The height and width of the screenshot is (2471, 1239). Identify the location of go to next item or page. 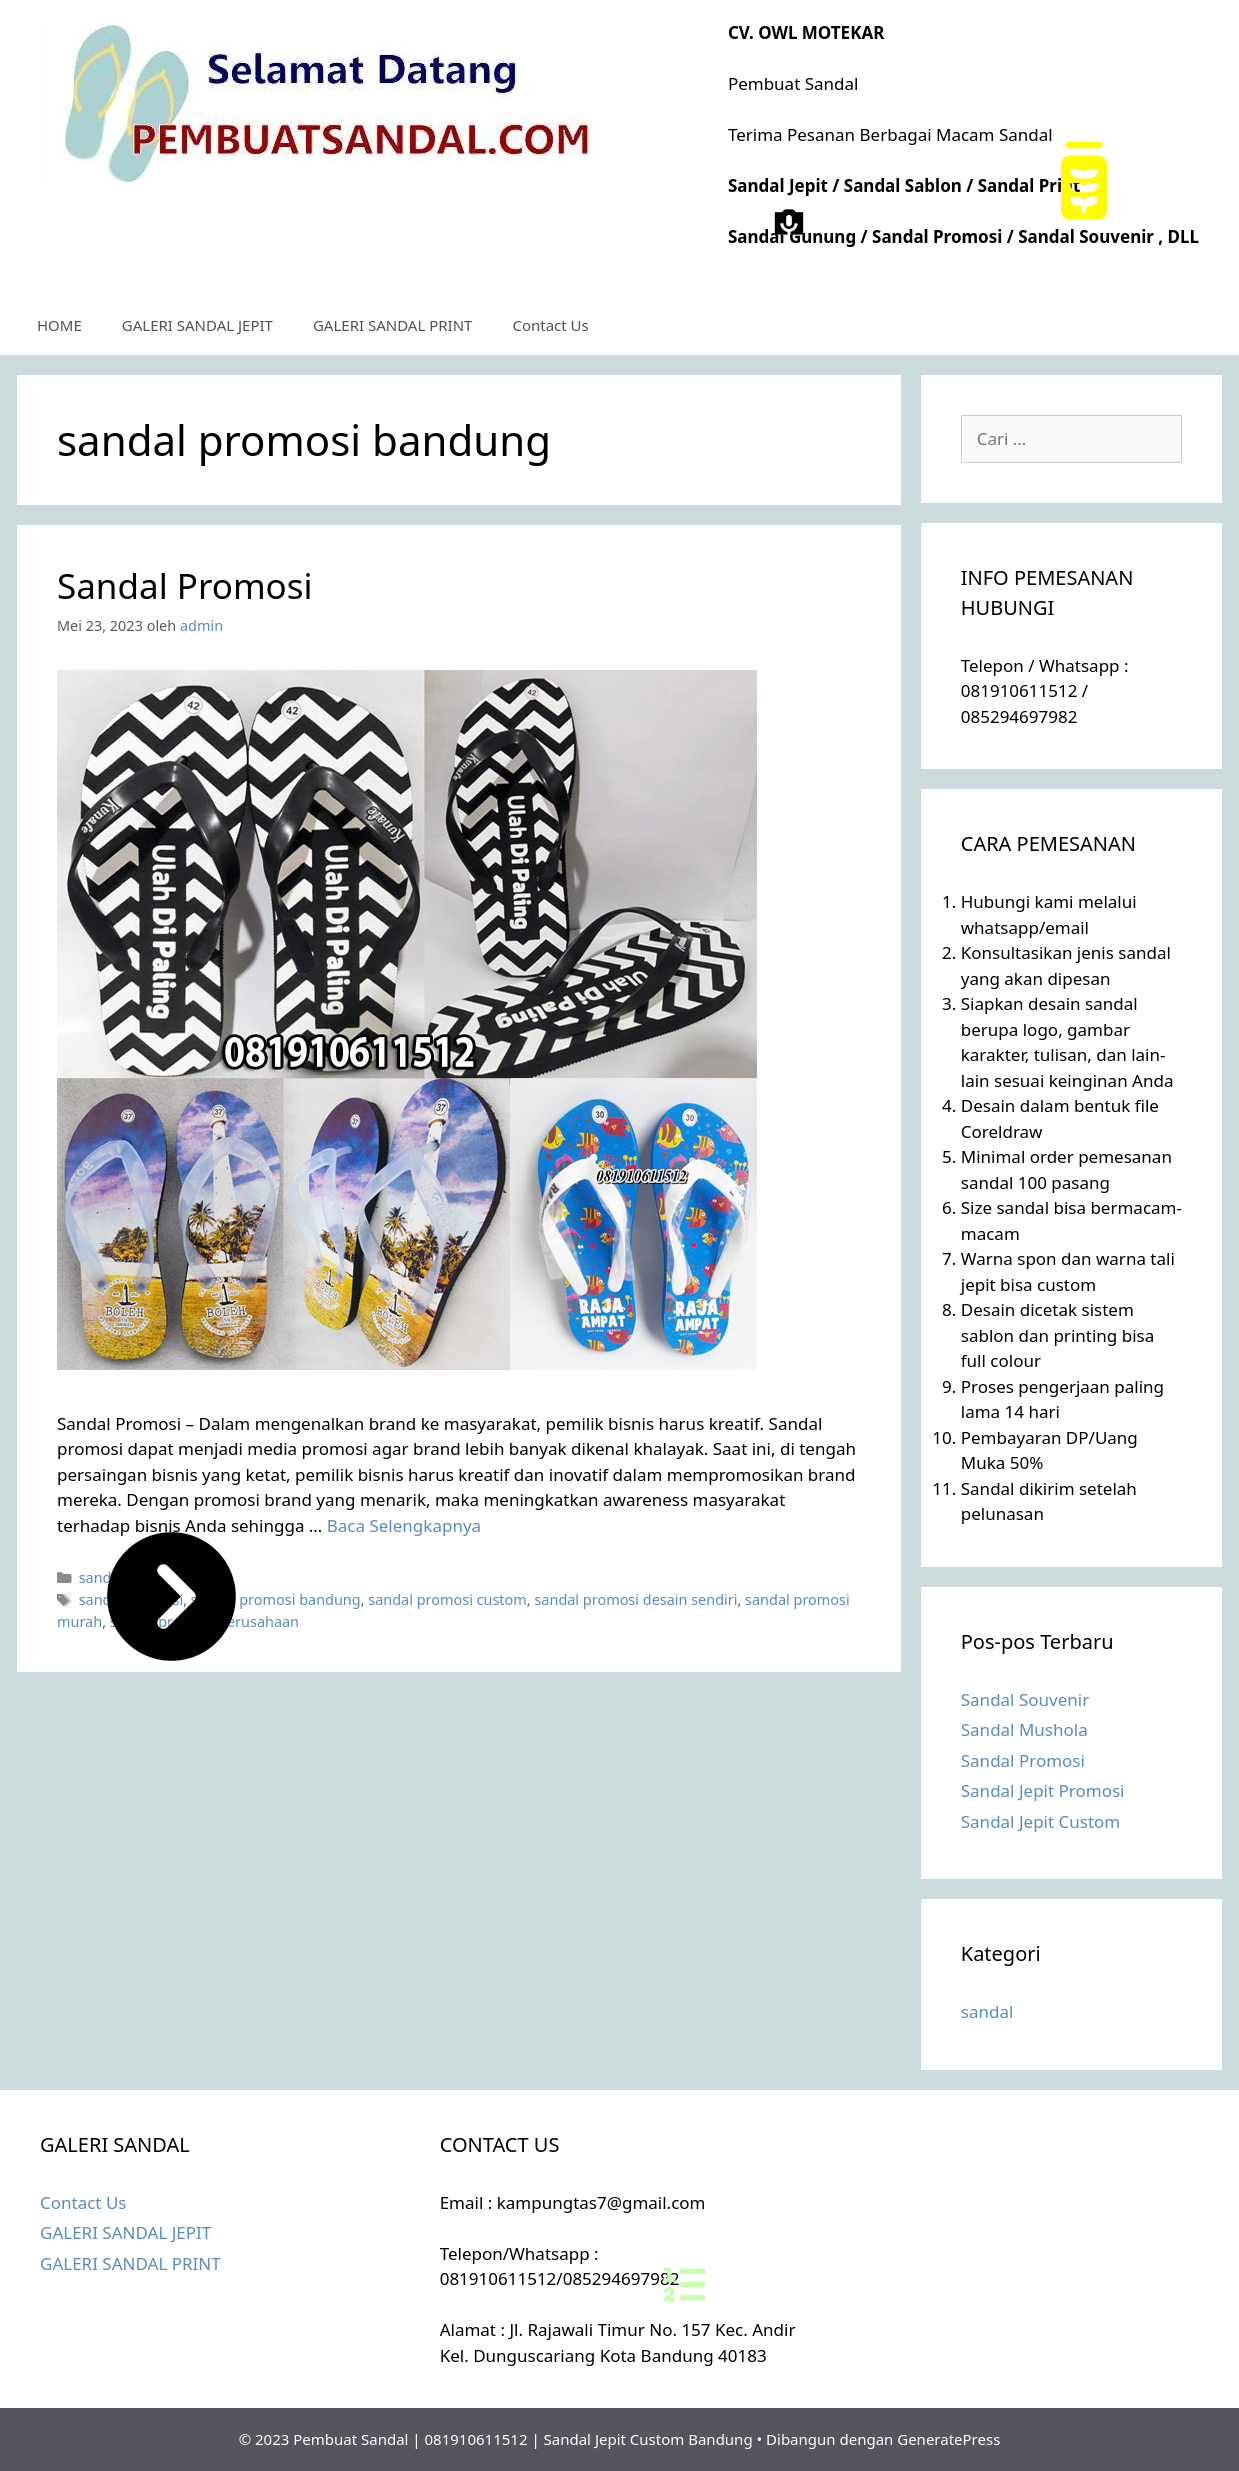
(171, 1596).